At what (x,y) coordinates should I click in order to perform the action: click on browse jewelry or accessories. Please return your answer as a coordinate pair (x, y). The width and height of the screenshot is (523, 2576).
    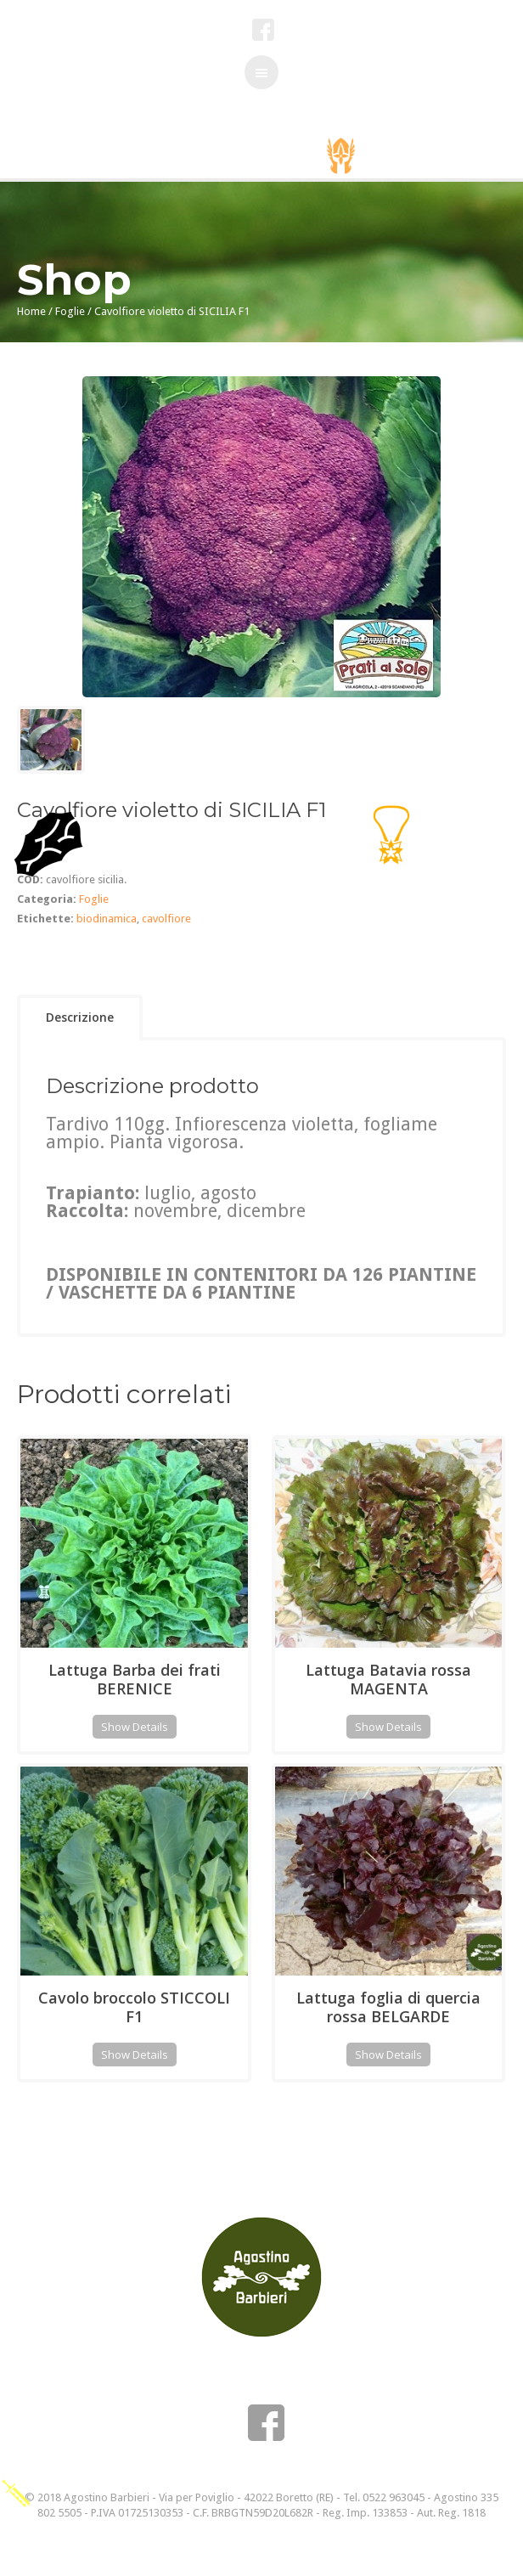
    Looking at the image, I should click on (391, 835).